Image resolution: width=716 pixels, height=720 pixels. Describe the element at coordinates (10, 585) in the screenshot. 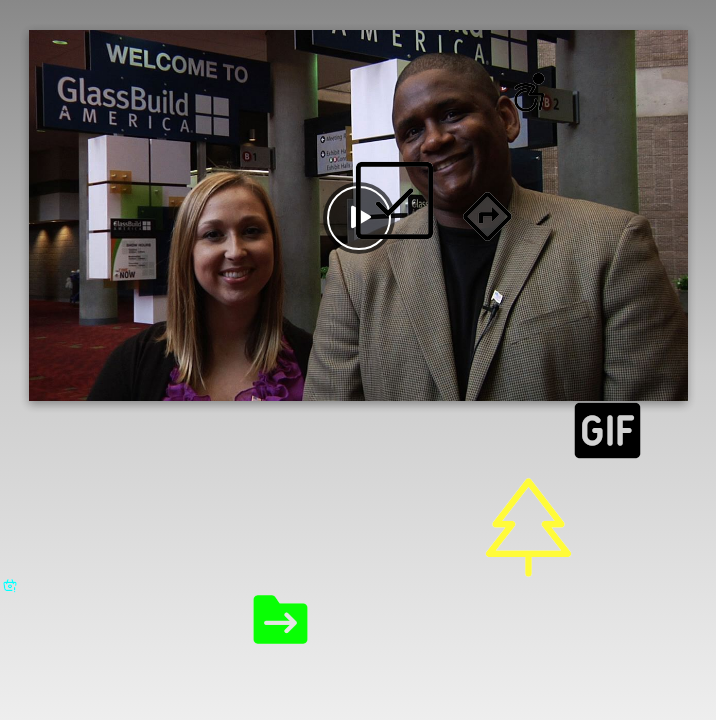

I see `indicates an issue with your shopping basket` at that location.